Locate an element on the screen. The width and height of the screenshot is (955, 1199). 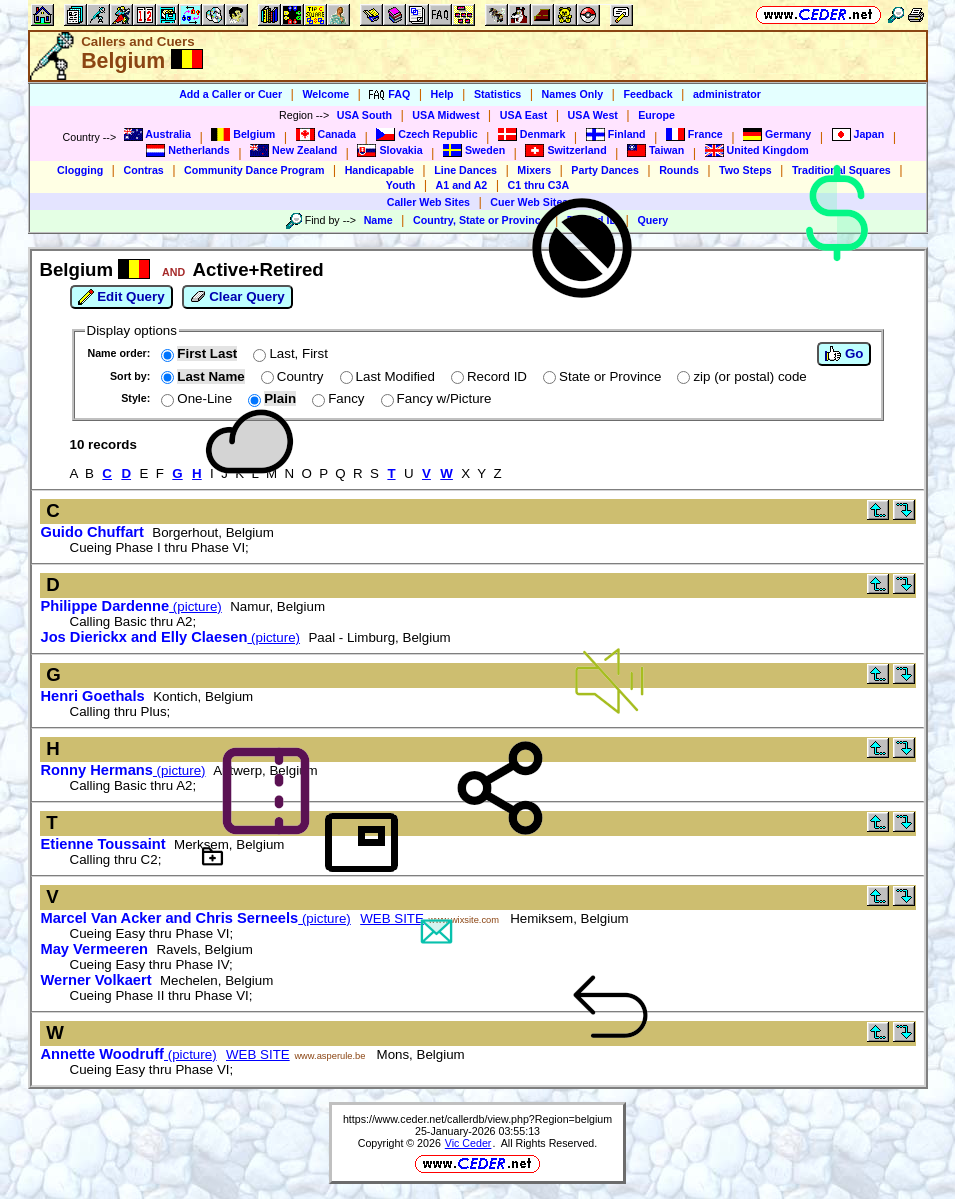
access cloud storage is located at coordinates (249, 441).